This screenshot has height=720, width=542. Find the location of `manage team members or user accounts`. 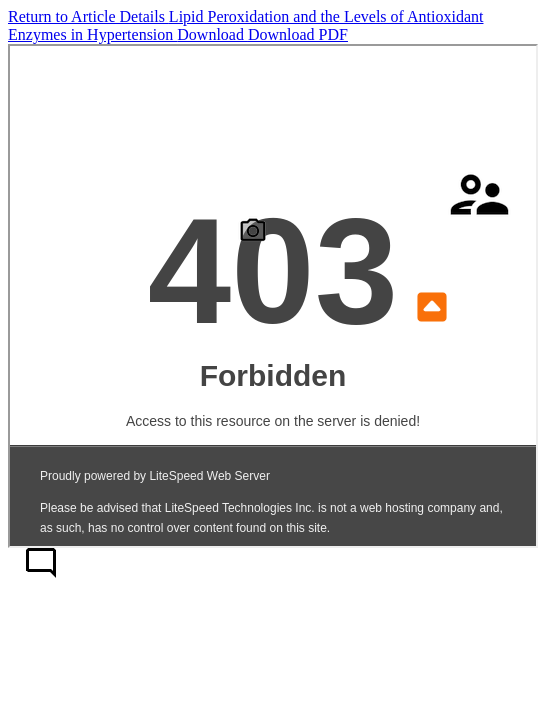

manage team members or user accounts is located at coordinates (479, 194).